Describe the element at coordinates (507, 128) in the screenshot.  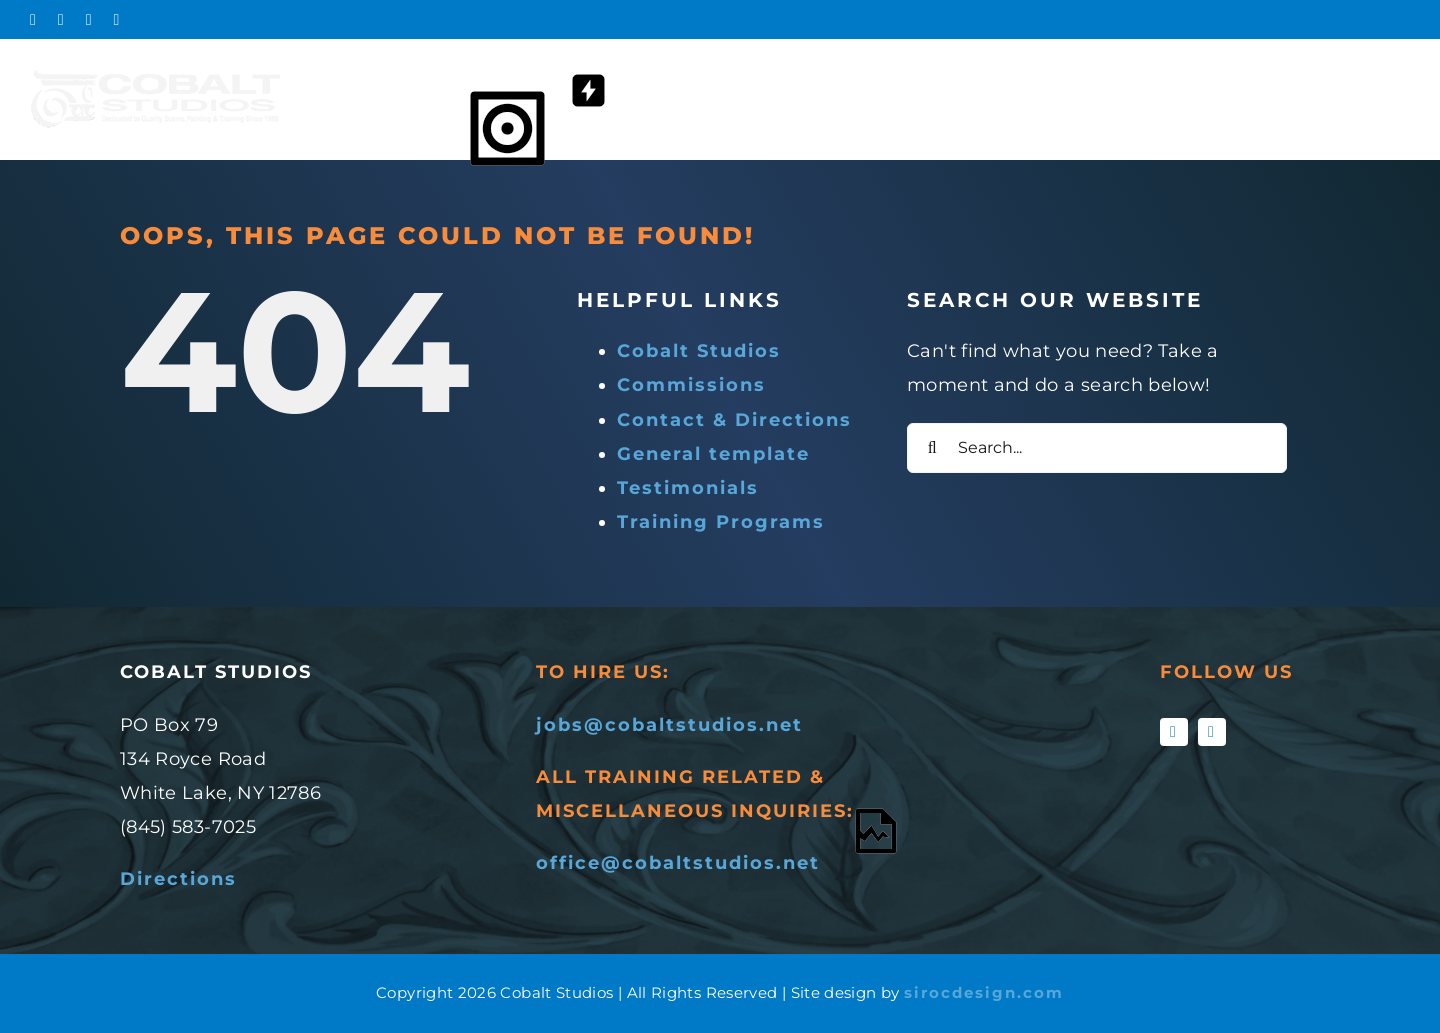
I see `adjust speaker or audio output settings` at that location.